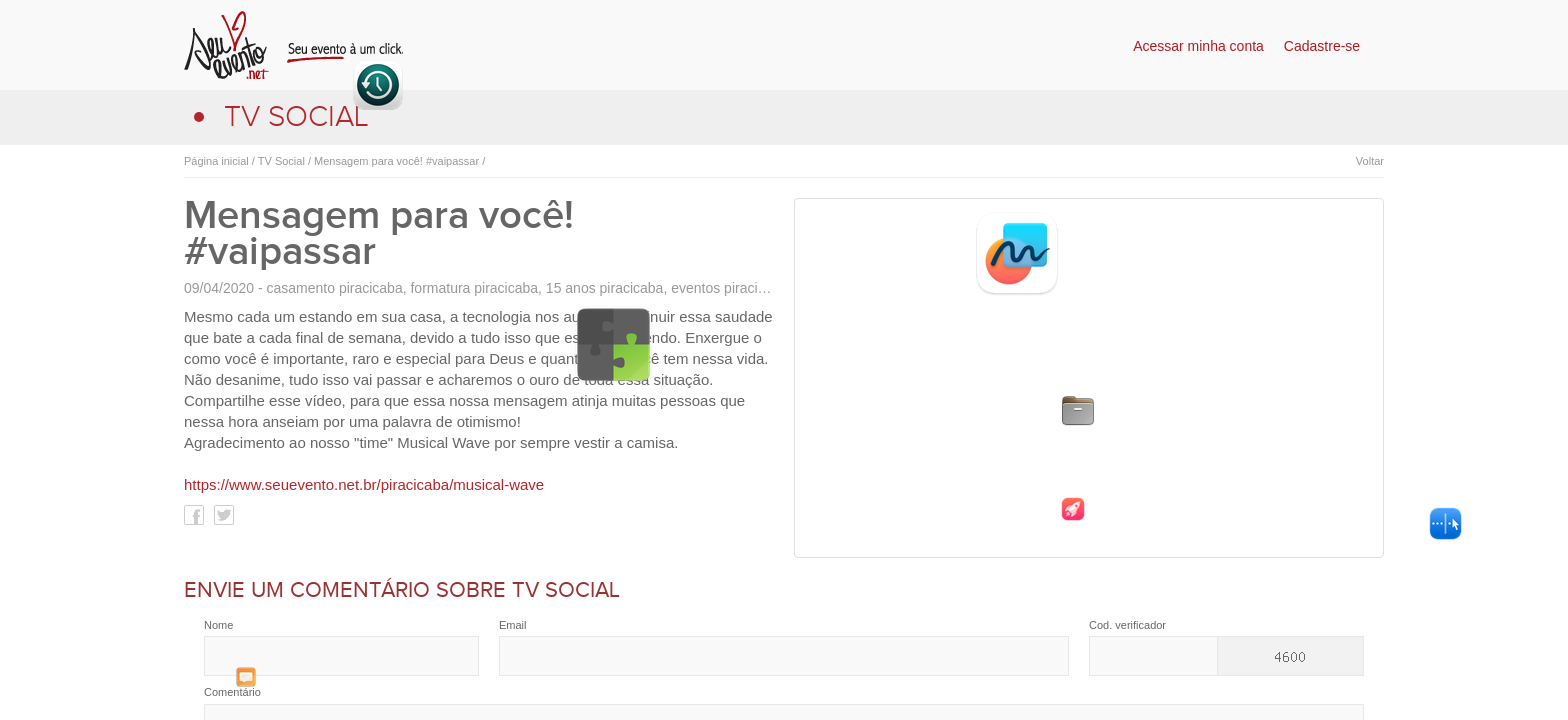 This screenshot has width=1568, height=720. Describe the element at coordinates (1078, 410) in the screenshot. I see `open the file manager` at that location.